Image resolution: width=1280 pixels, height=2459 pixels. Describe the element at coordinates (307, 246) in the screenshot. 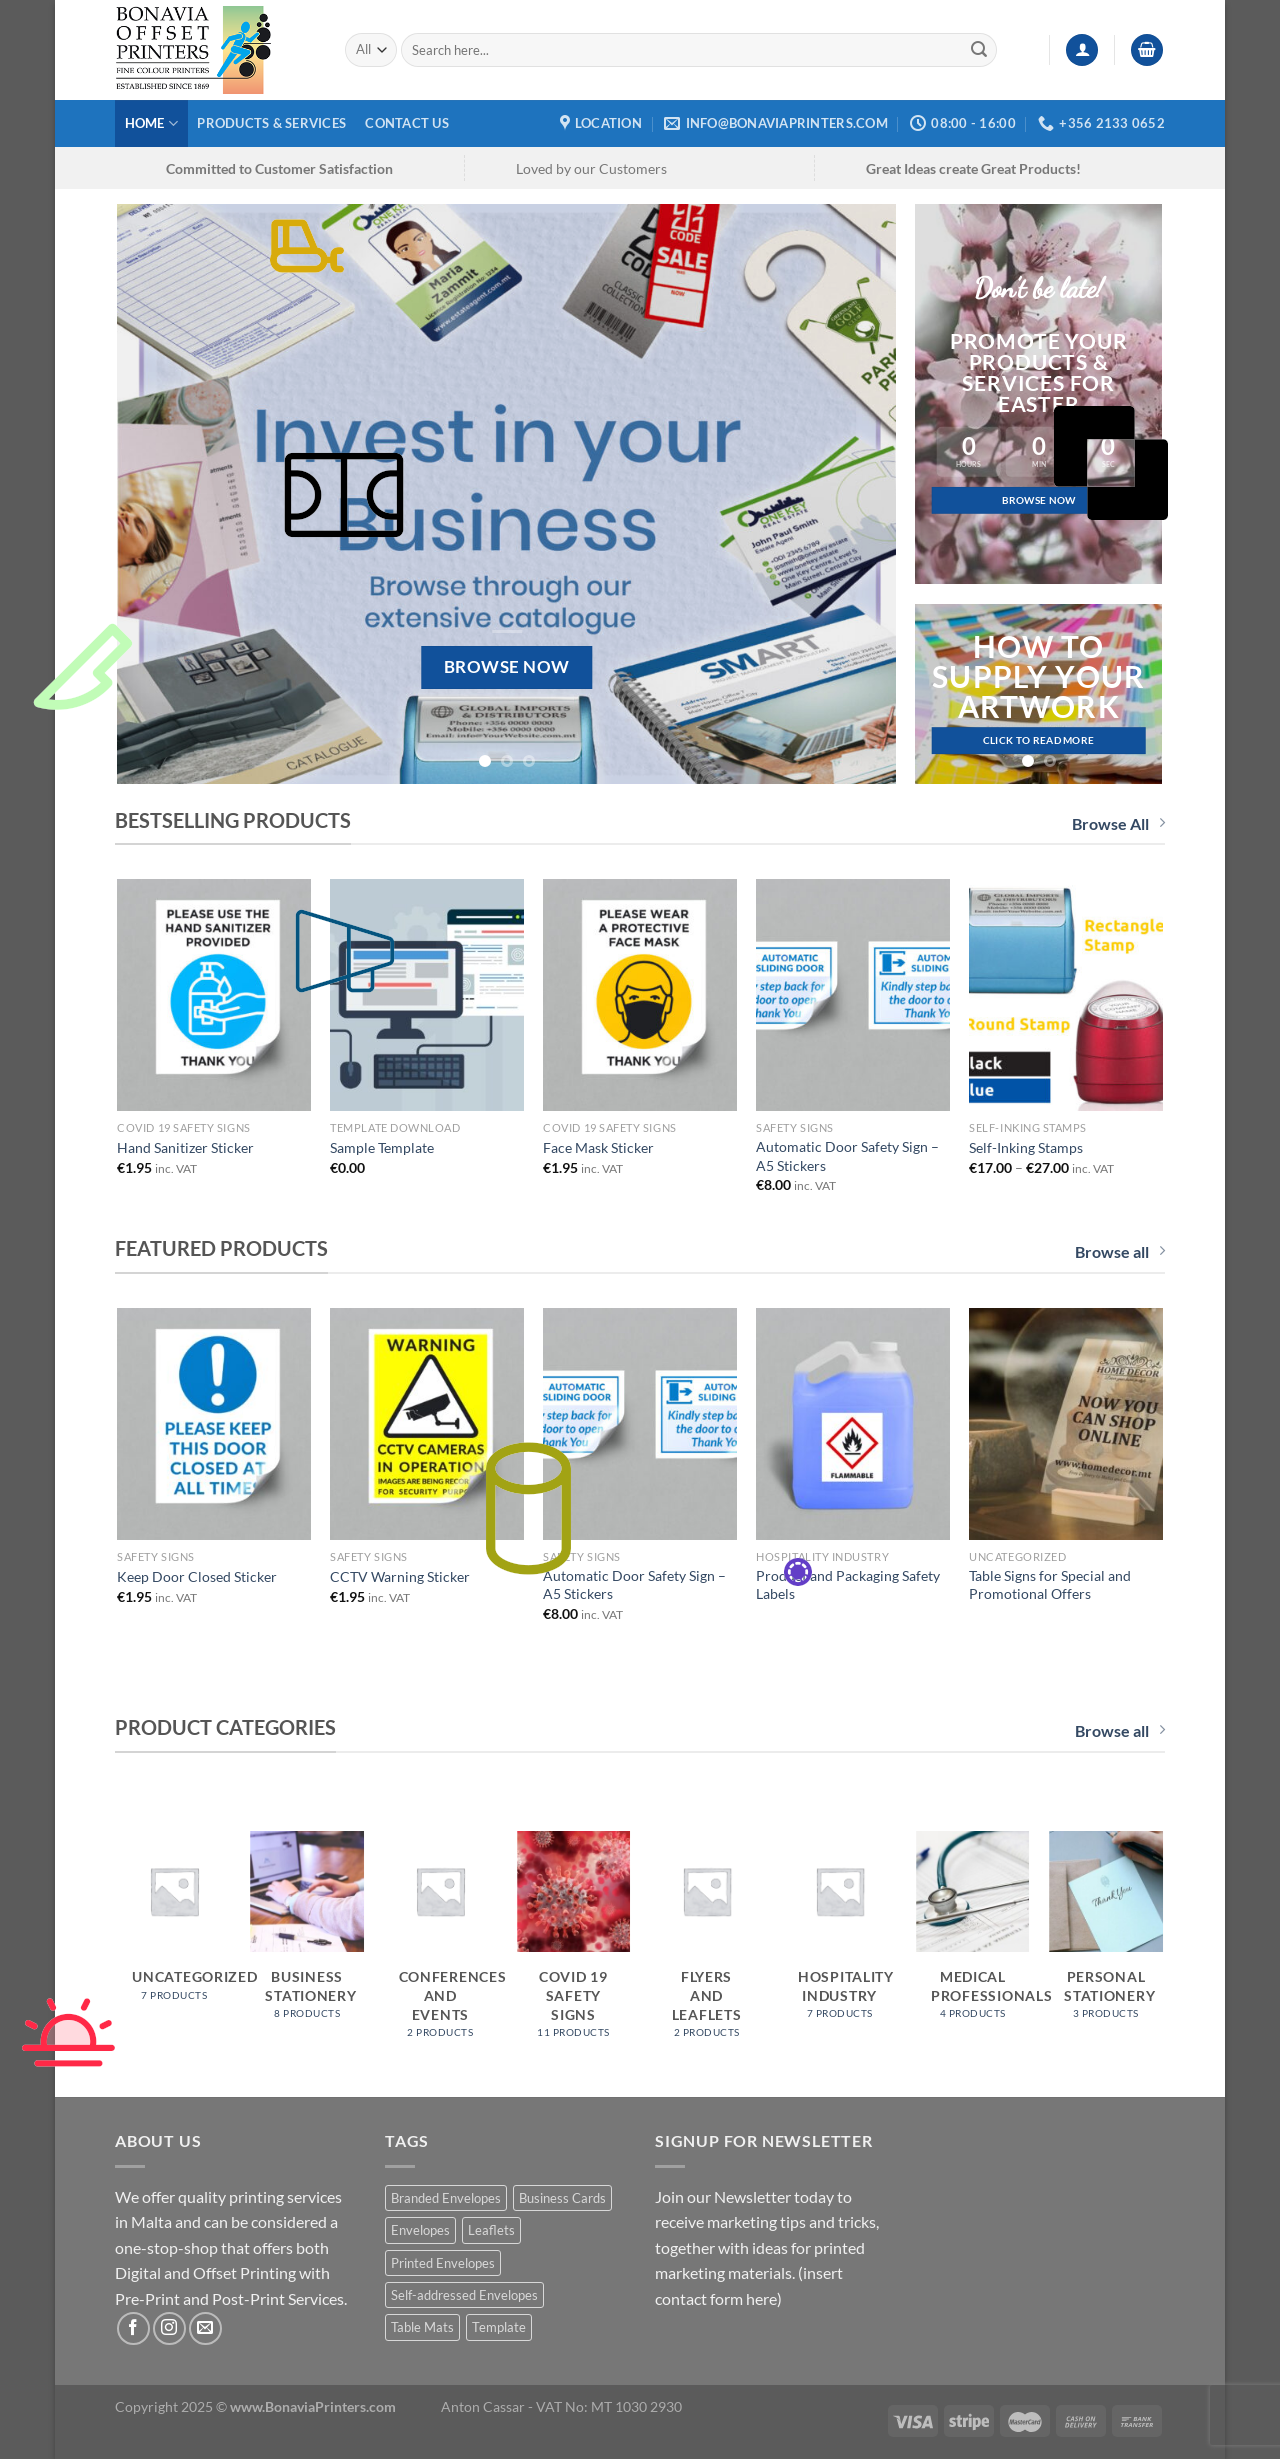

I see `construction or building project category` at that location.